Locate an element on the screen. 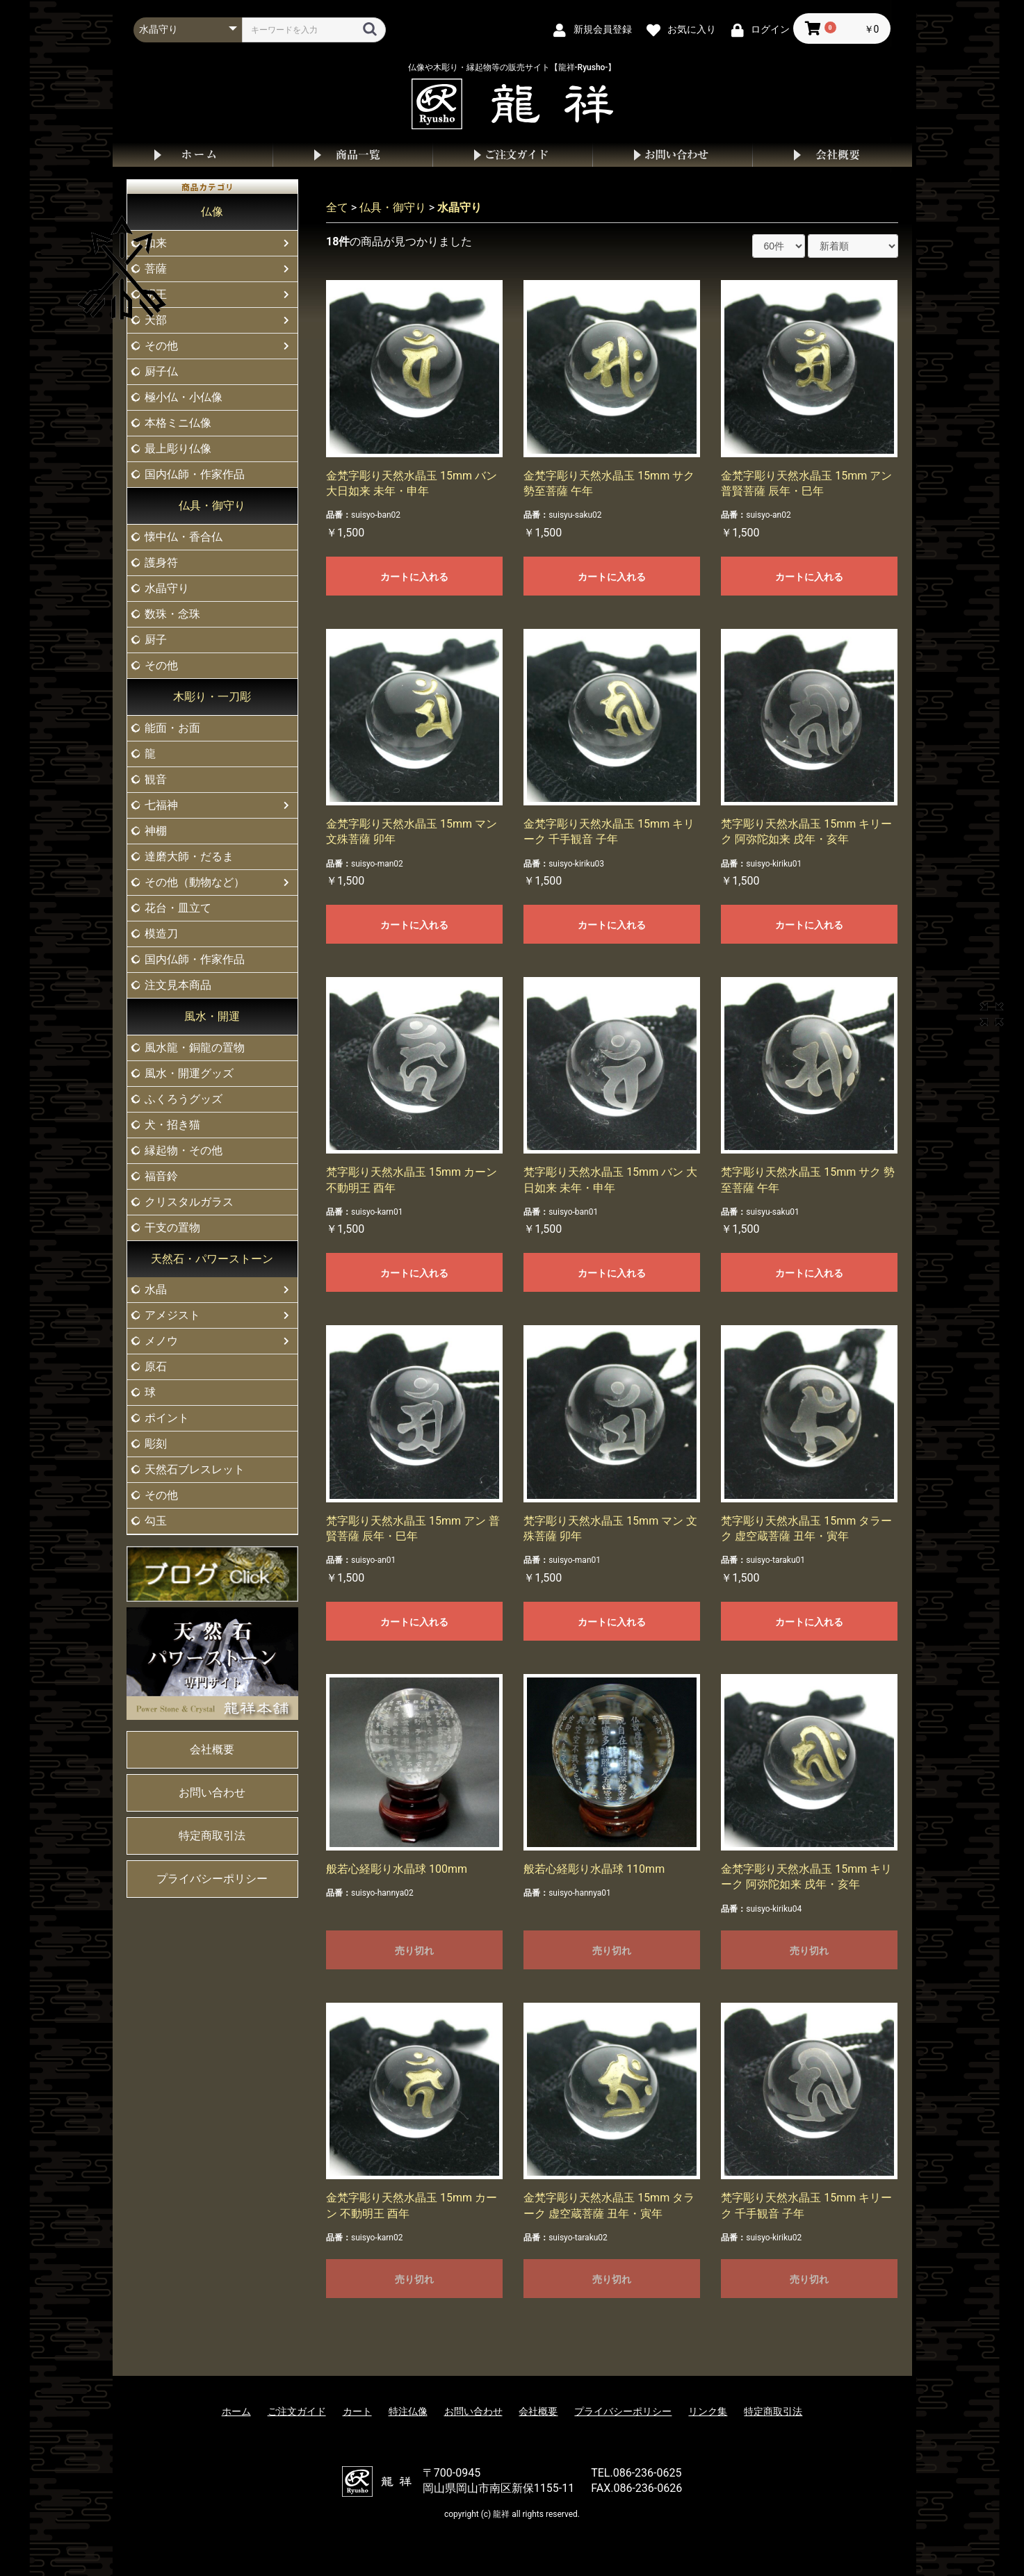 The image size is (1024, 2576). select multiple arrows or projectiles is located at coordinates (122, 268).